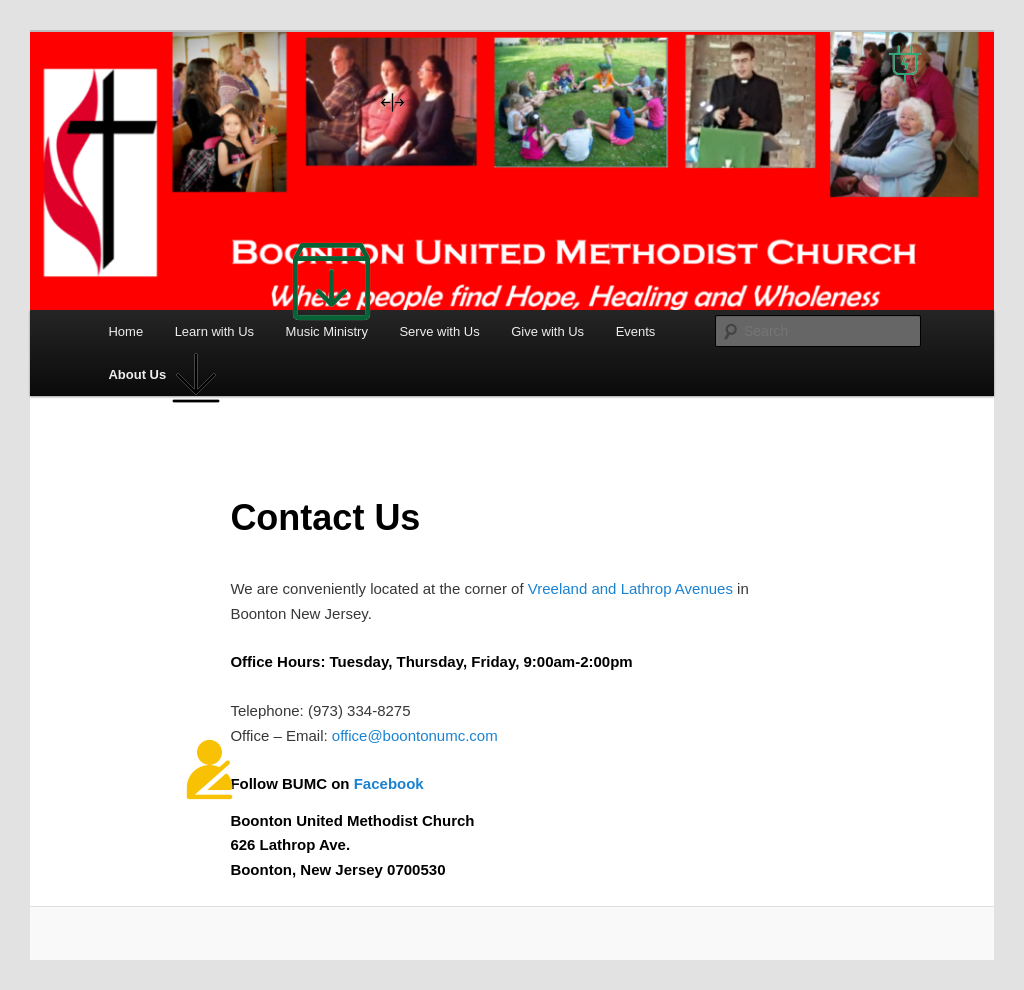  Describe the element at coordinates (331, 281) in the screenshot. I see `download to storage or archive` at that location.